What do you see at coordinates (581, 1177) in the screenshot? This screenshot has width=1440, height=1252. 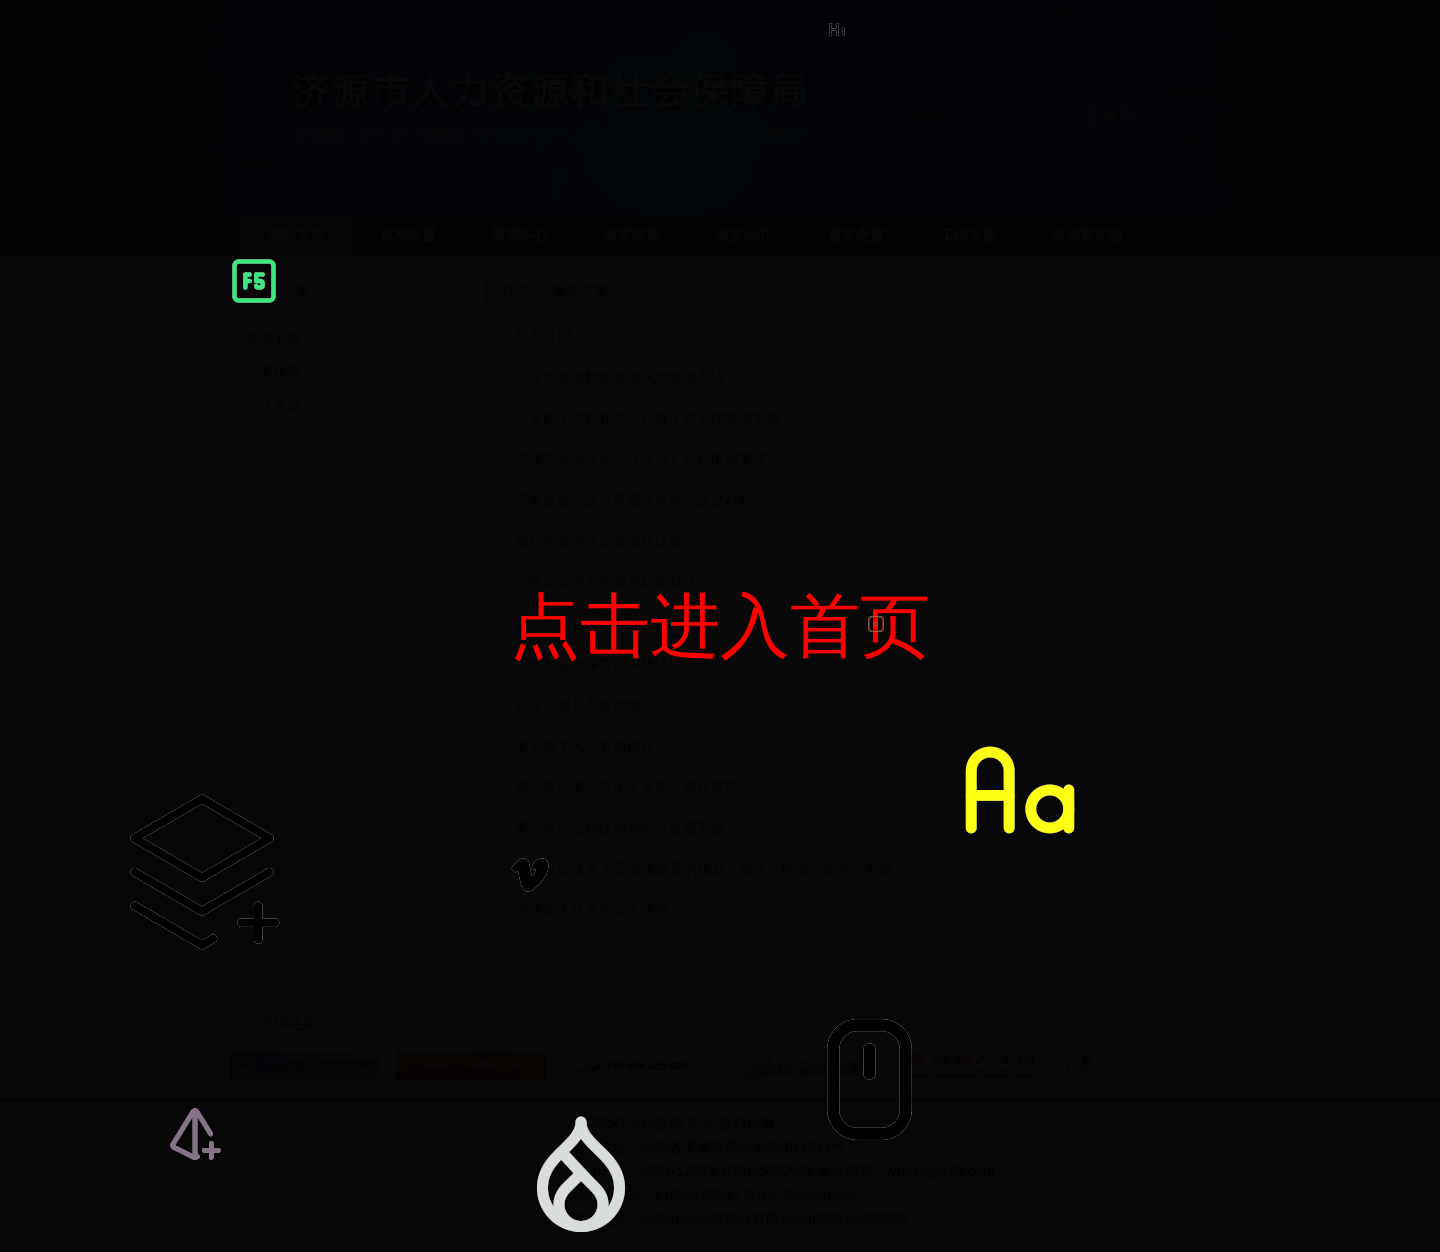 I see `drupal content management system logo` at bounding box center [581, 1177].